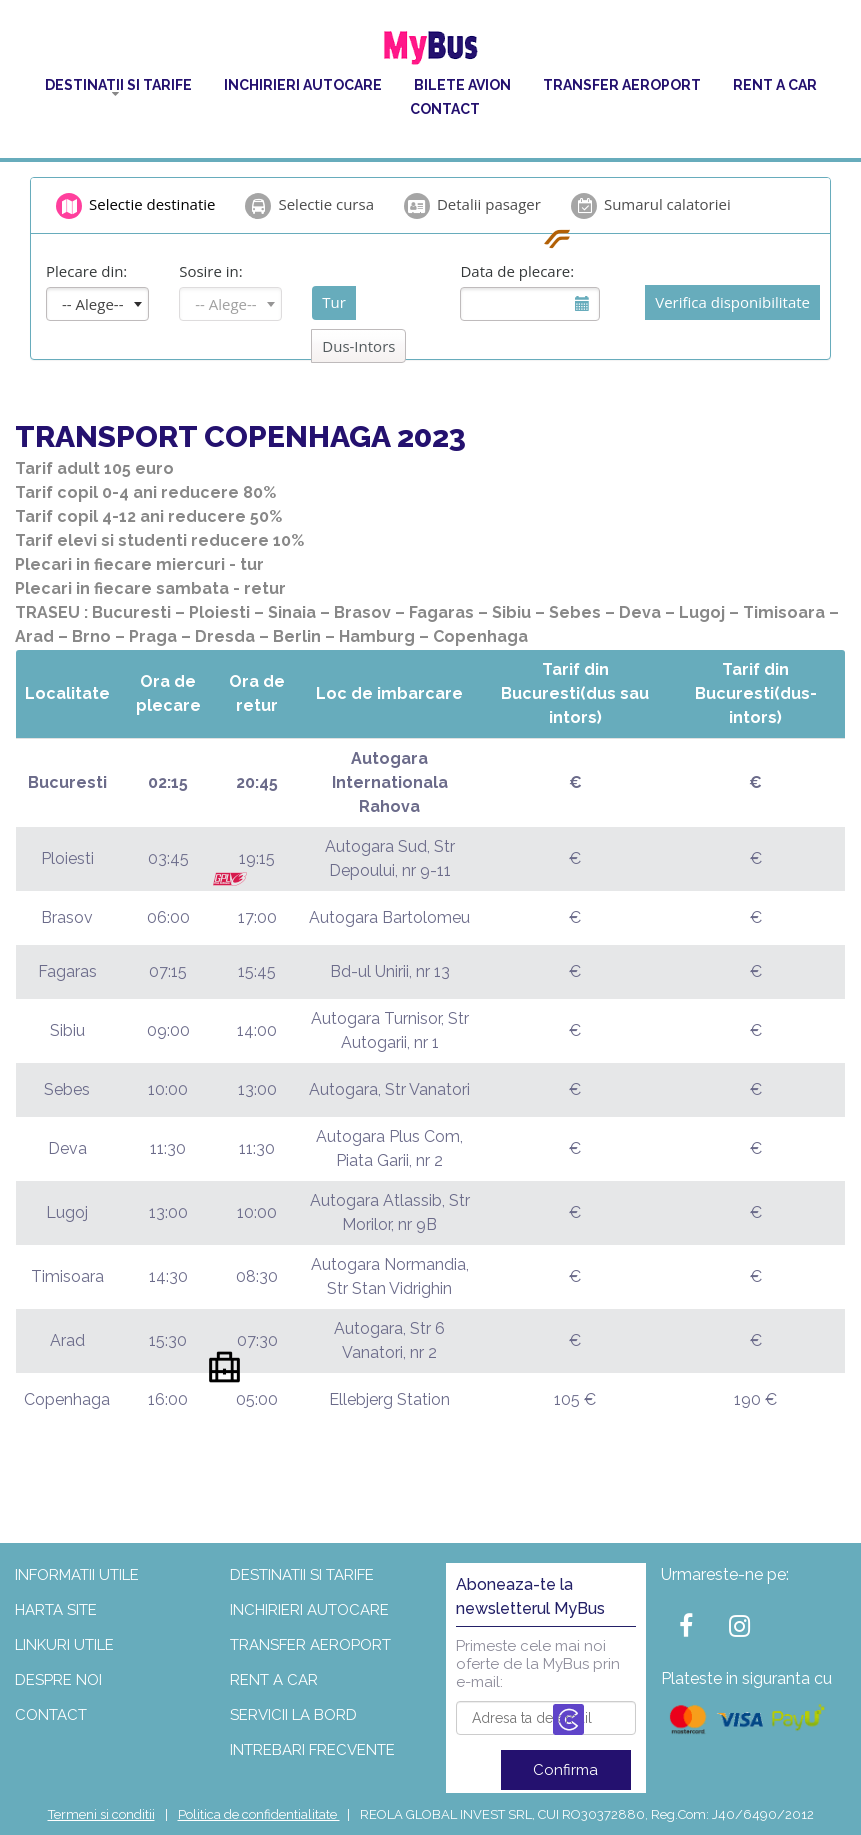 The width and height of the screenshot is (861, 1835). I want to click on Resurrection Remix OS logo, so click(557, 239).